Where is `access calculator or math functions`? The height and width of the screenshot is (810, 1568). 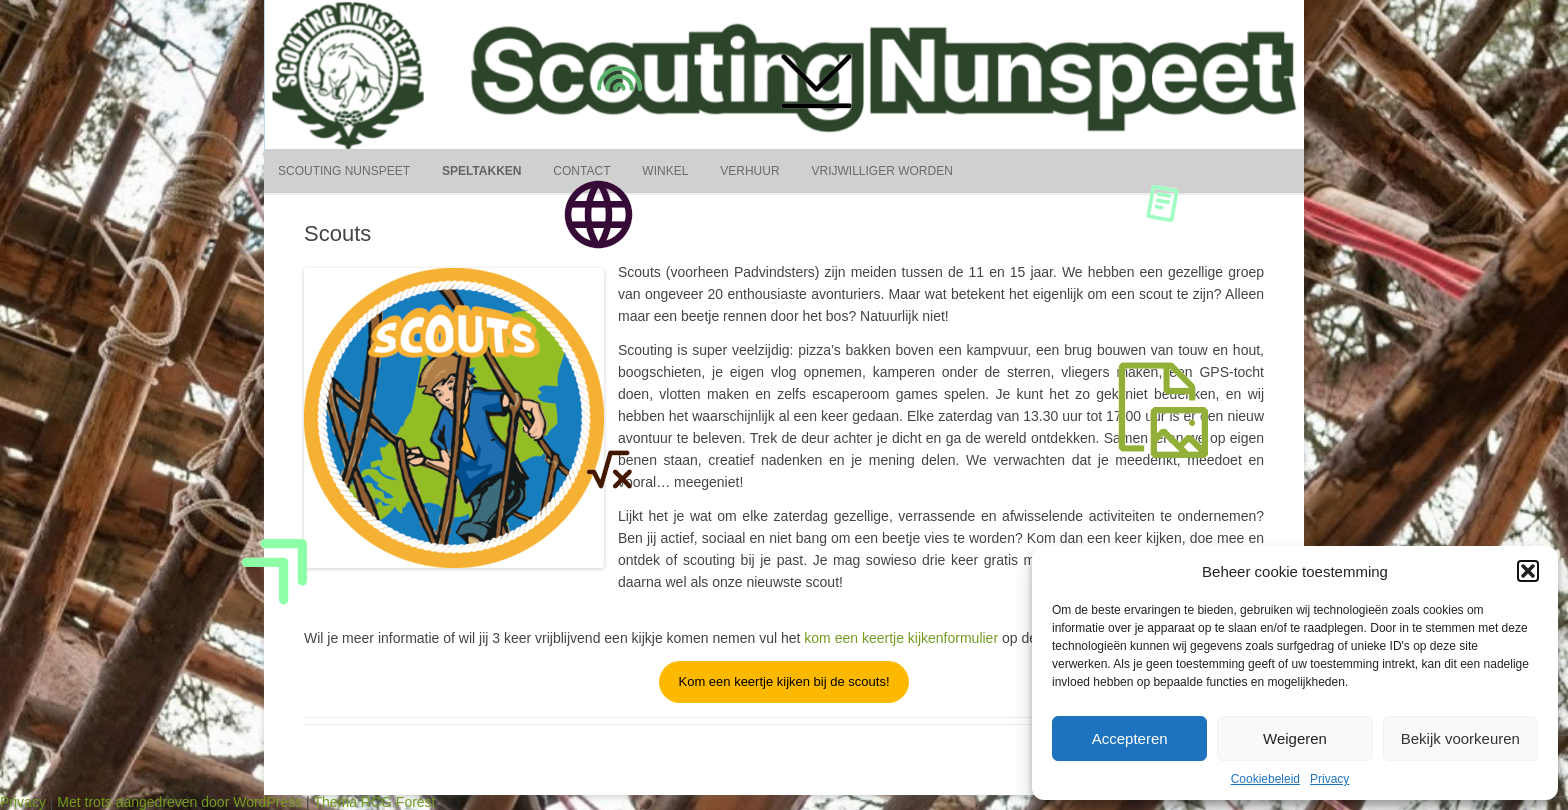 access calculator or math functions is located at coordinates (610, 469).